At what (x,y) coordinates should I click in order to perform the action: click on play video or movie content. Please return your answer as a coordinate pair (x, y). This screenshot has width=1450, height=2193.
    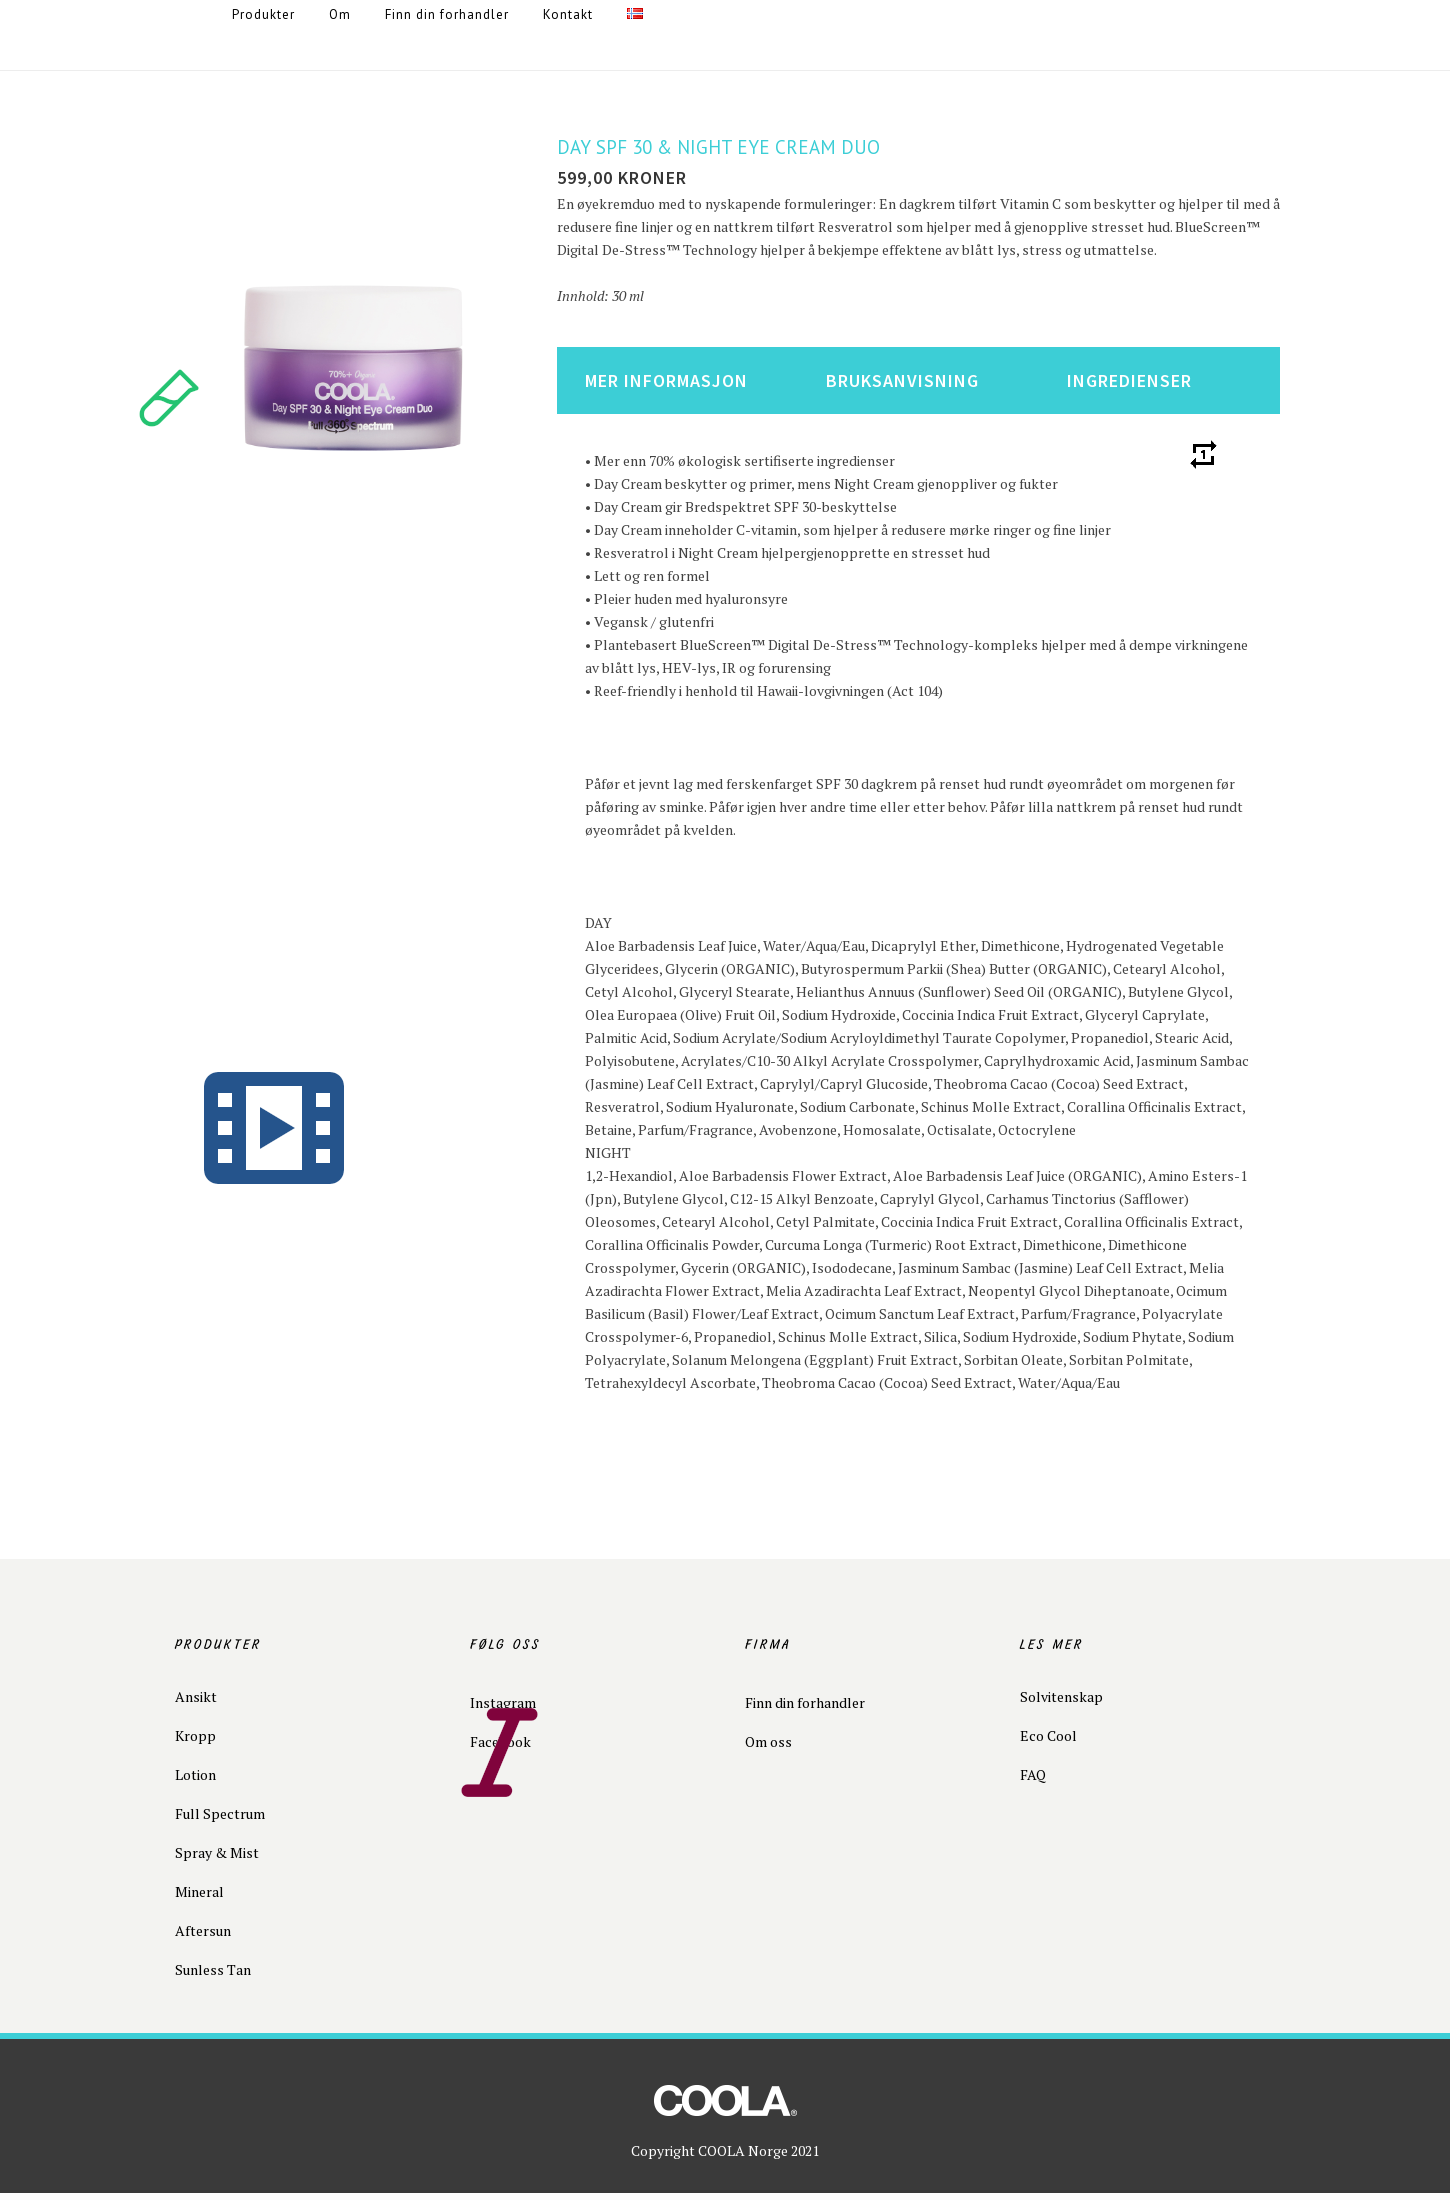
    Looking at the image, I should click on (274, 1128).